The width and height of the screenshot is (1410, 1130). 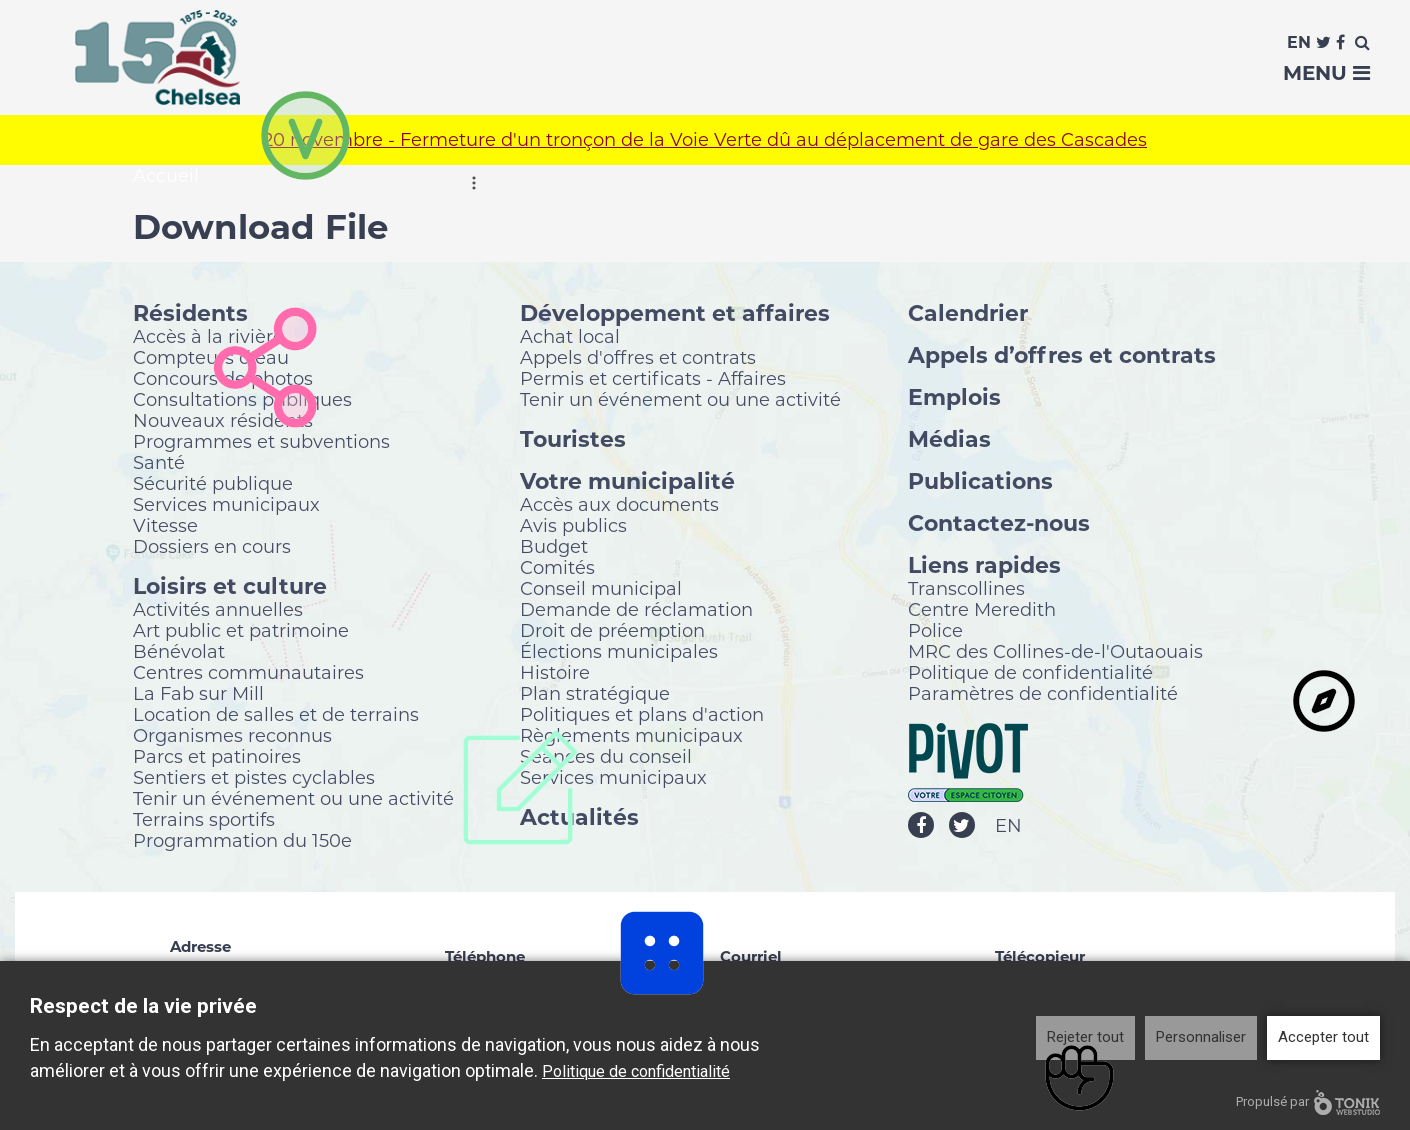 What do you see at coordinates (269, 367) in the screenshot?
I see `share content to social networks` at bounding box center [269, 367].